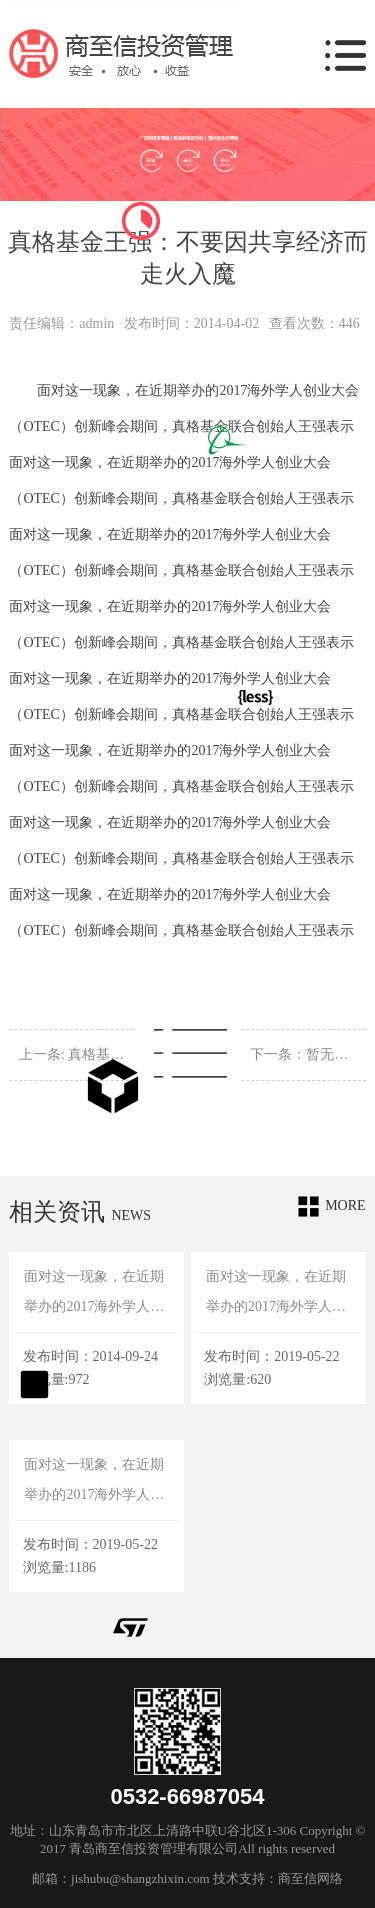  I want to click on indicates progress at approximately 25% completion, so click(141, 221).